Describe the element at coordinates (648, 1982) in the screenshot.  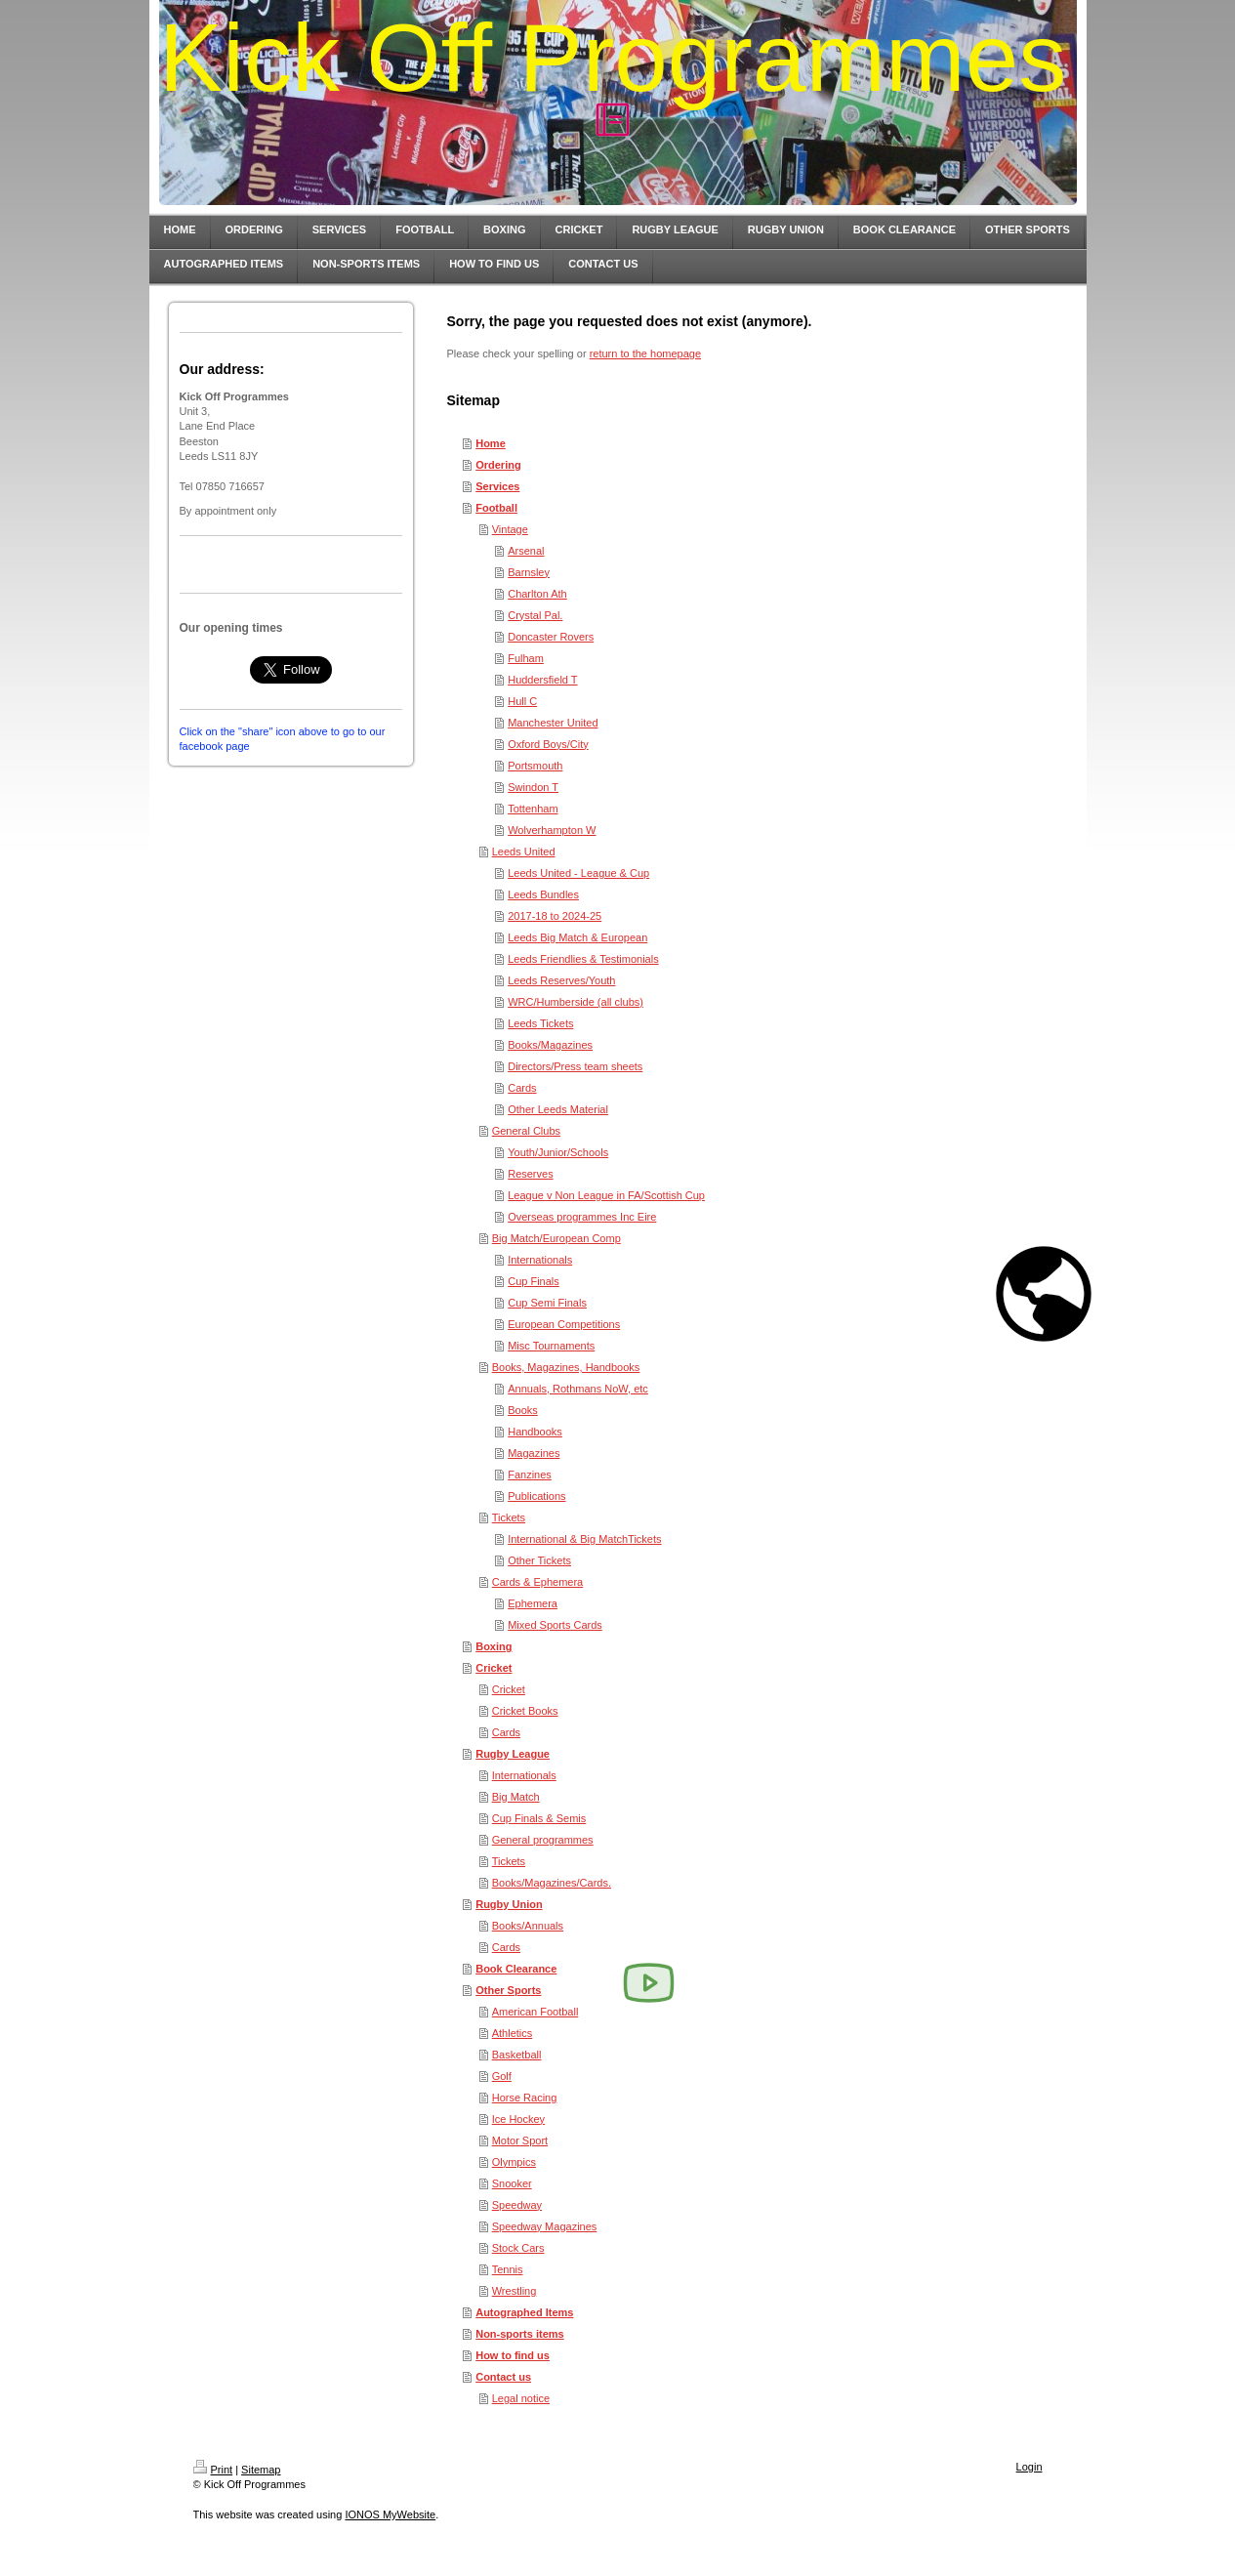
I see `open YouTube app` at that location.